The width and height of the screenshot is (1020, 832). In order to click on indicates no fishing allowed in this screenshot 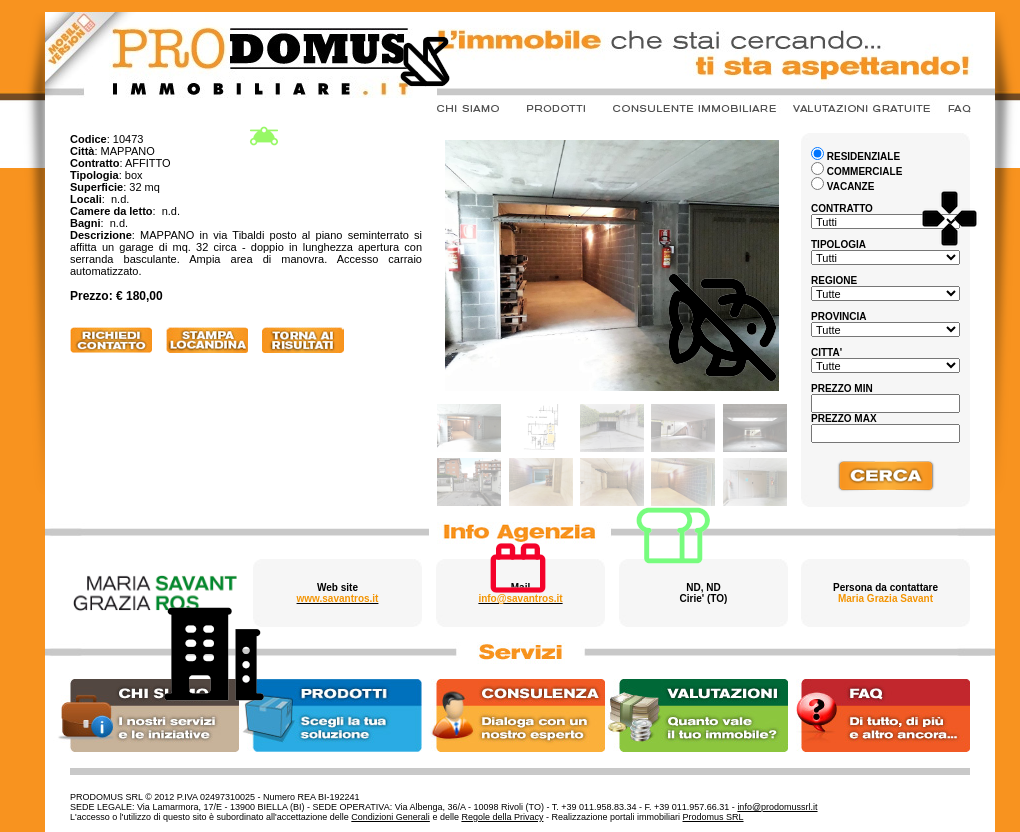, I will do `click(722, 327)`.